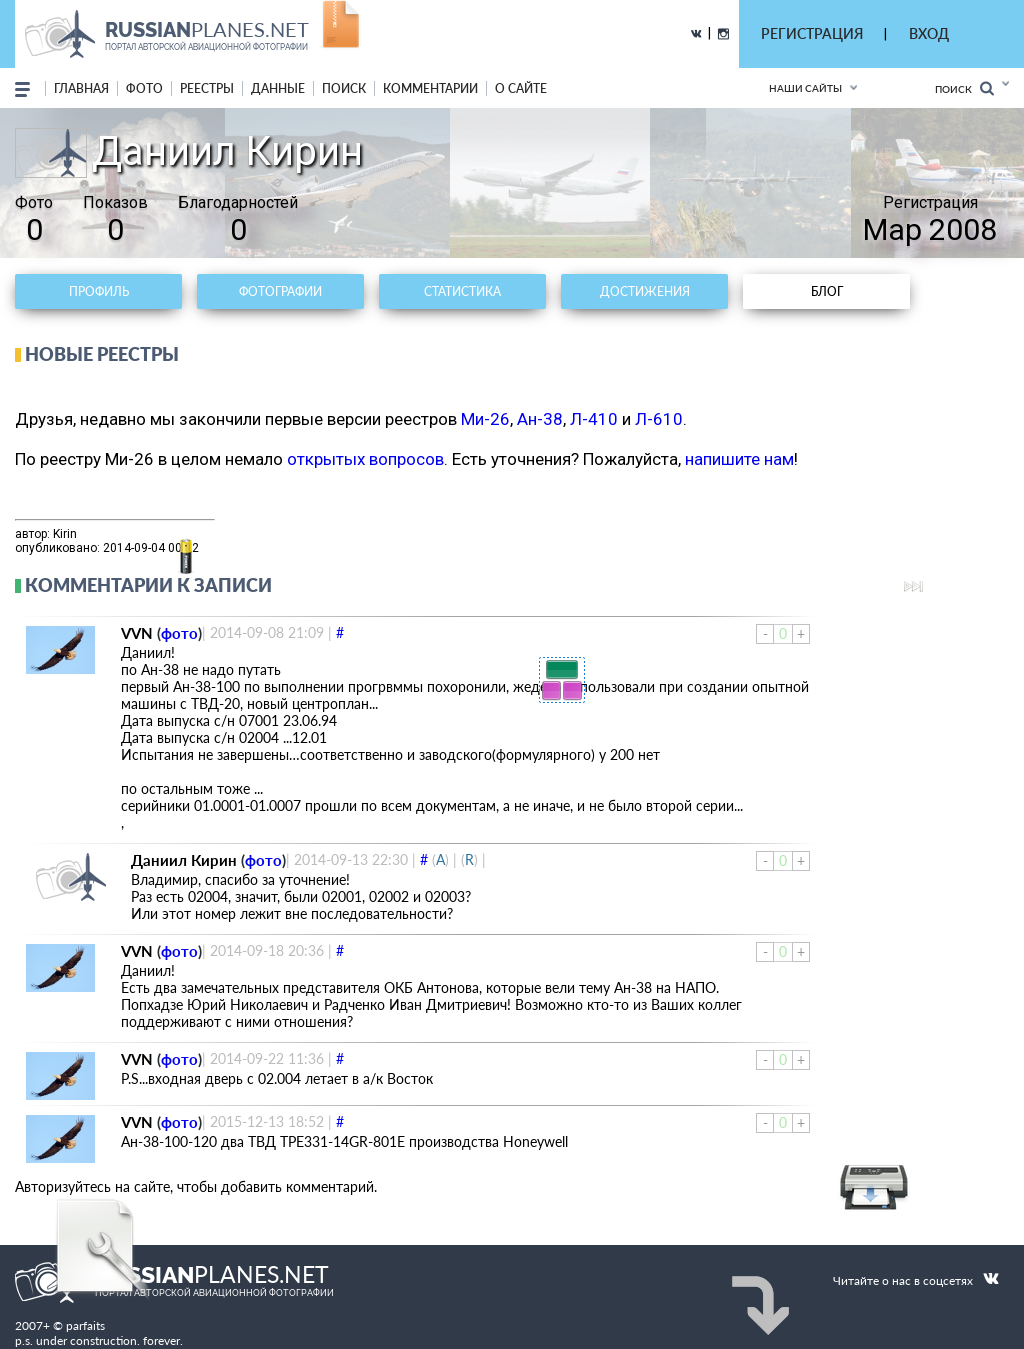 The height and width of the screenshot is (1349, 1024). What do you see at coordinates (758, 1302) in the screenshot?
I see `rotate object clockwise` at bounding box center [758, 1302].